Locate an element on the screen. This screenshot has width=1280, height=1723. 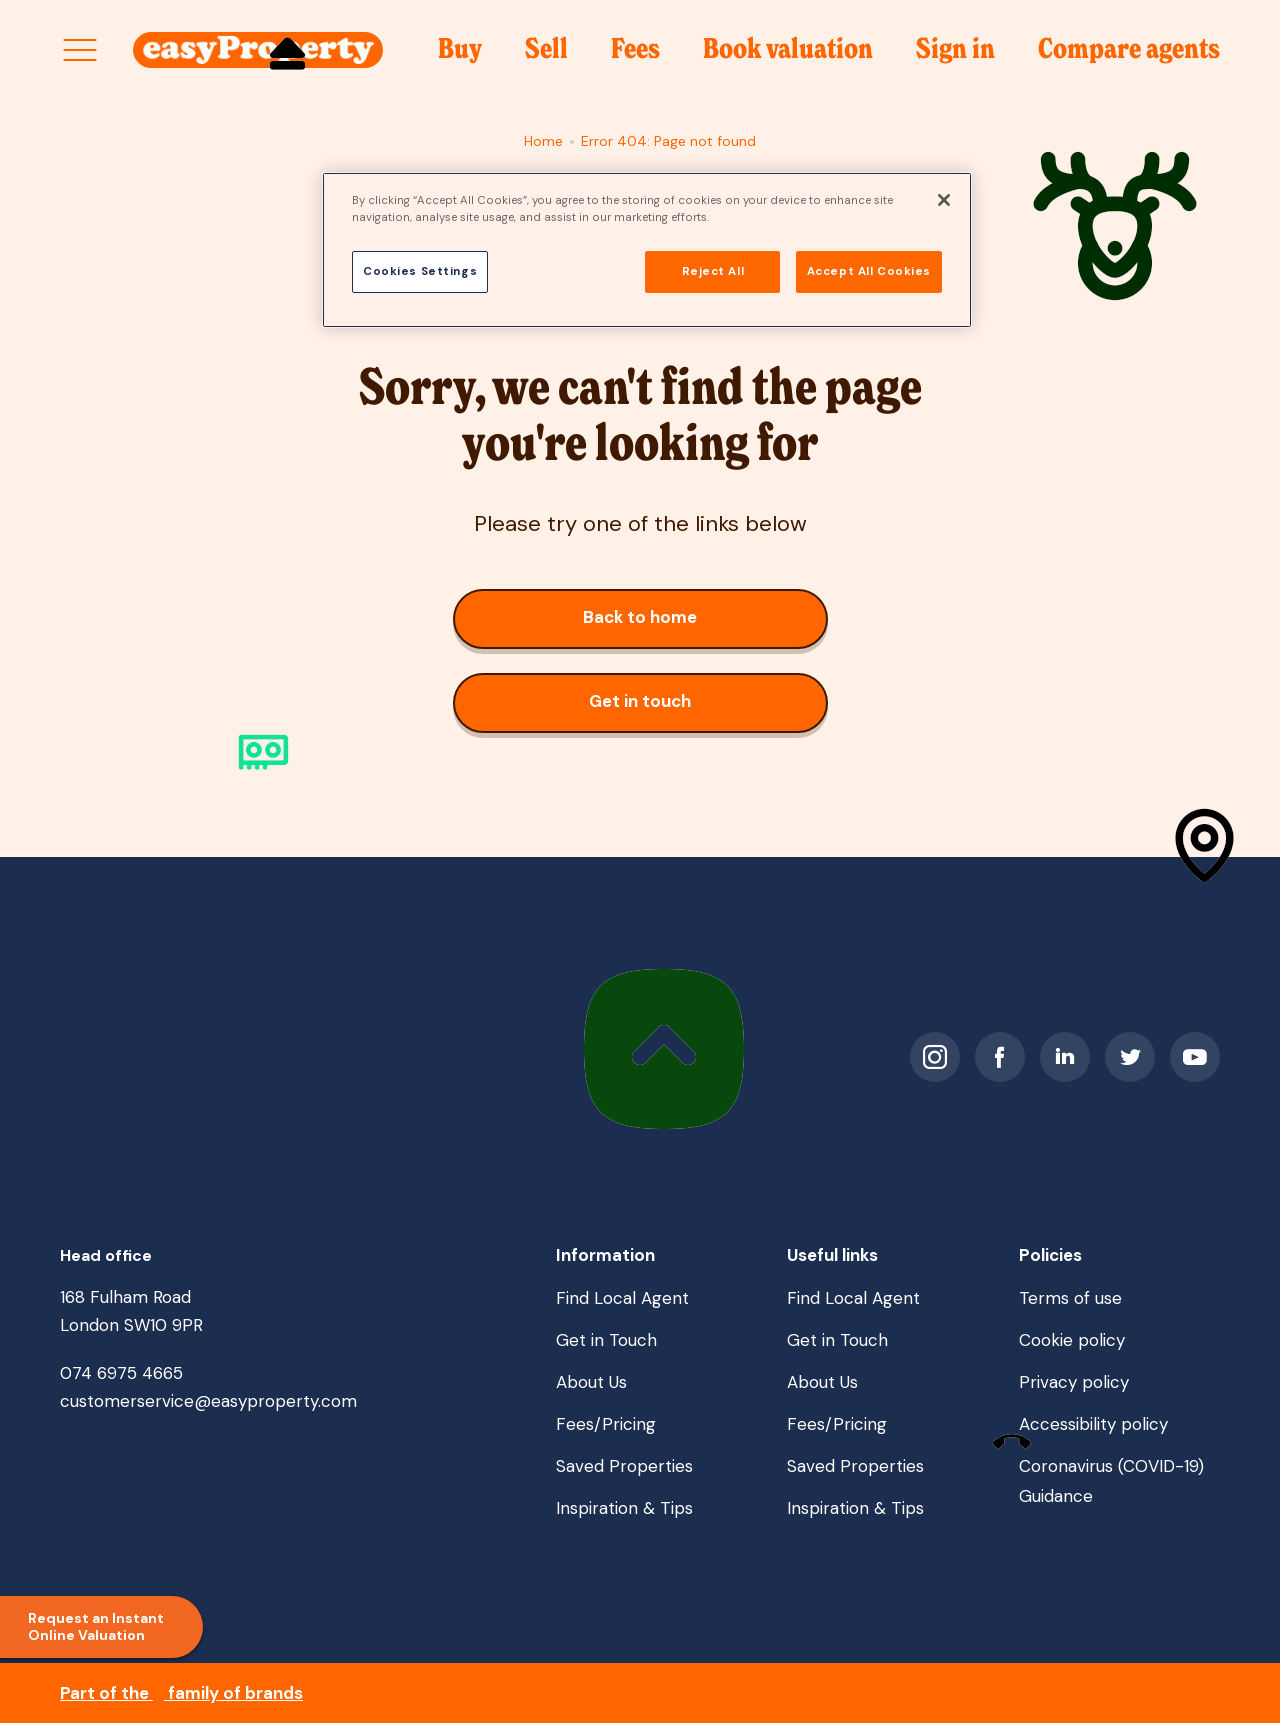
end the current phone call is located at coordinates (1012, 1442).